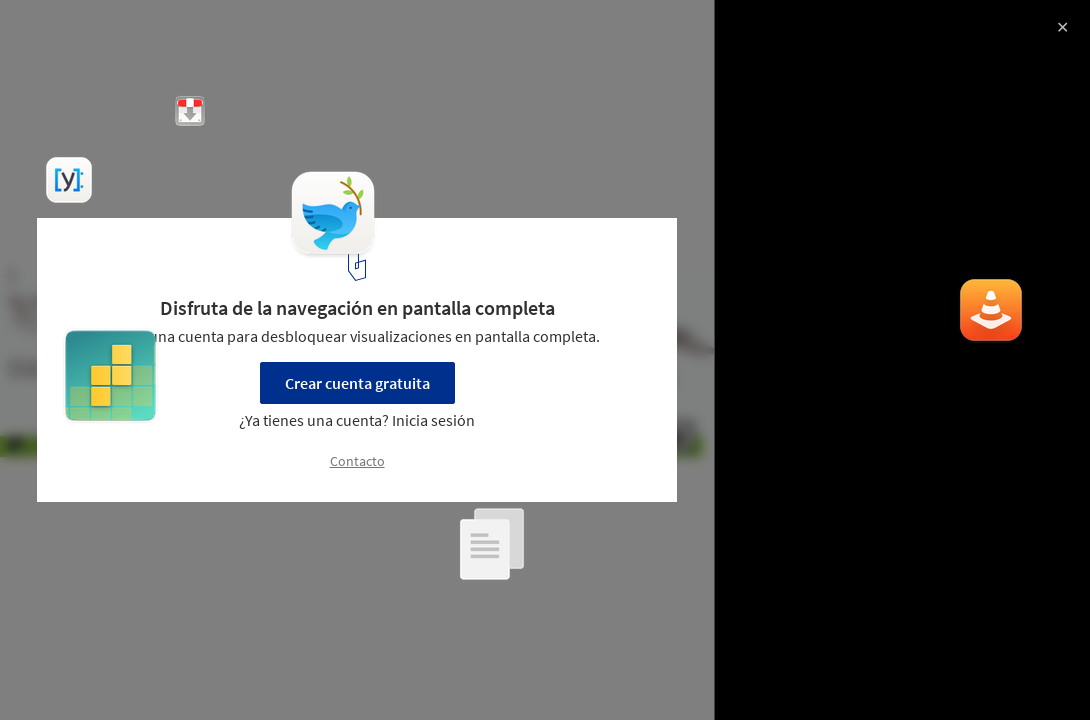 Image resolution: width=1090 pixels, height=720 pixels. What do you see at coordinates (110, 375) in the screenshot?
I see `launch quadrapassel tetris-style puzzle game` at bounding box center [110, 375].